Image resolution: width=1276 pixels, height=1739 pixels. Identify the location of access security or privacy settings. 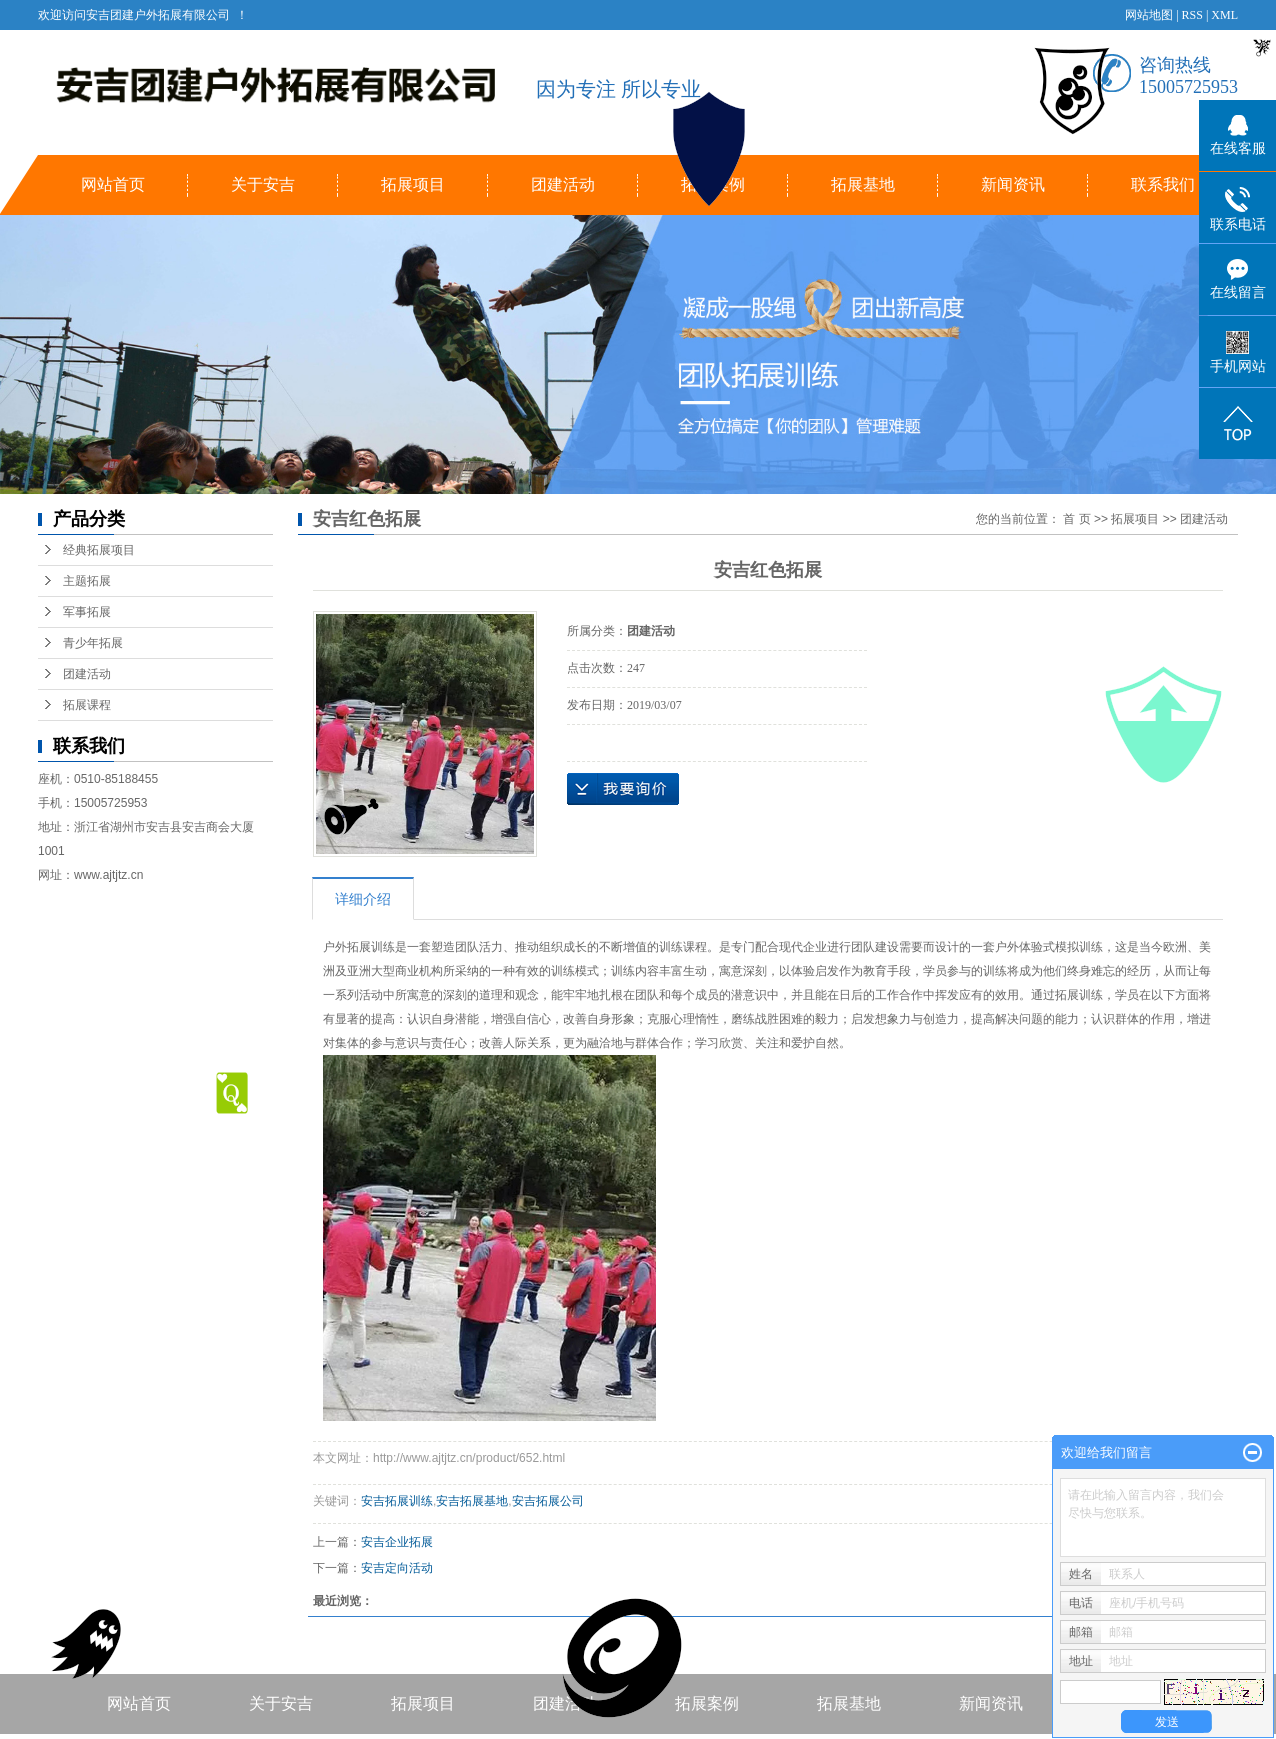
(709, 149).